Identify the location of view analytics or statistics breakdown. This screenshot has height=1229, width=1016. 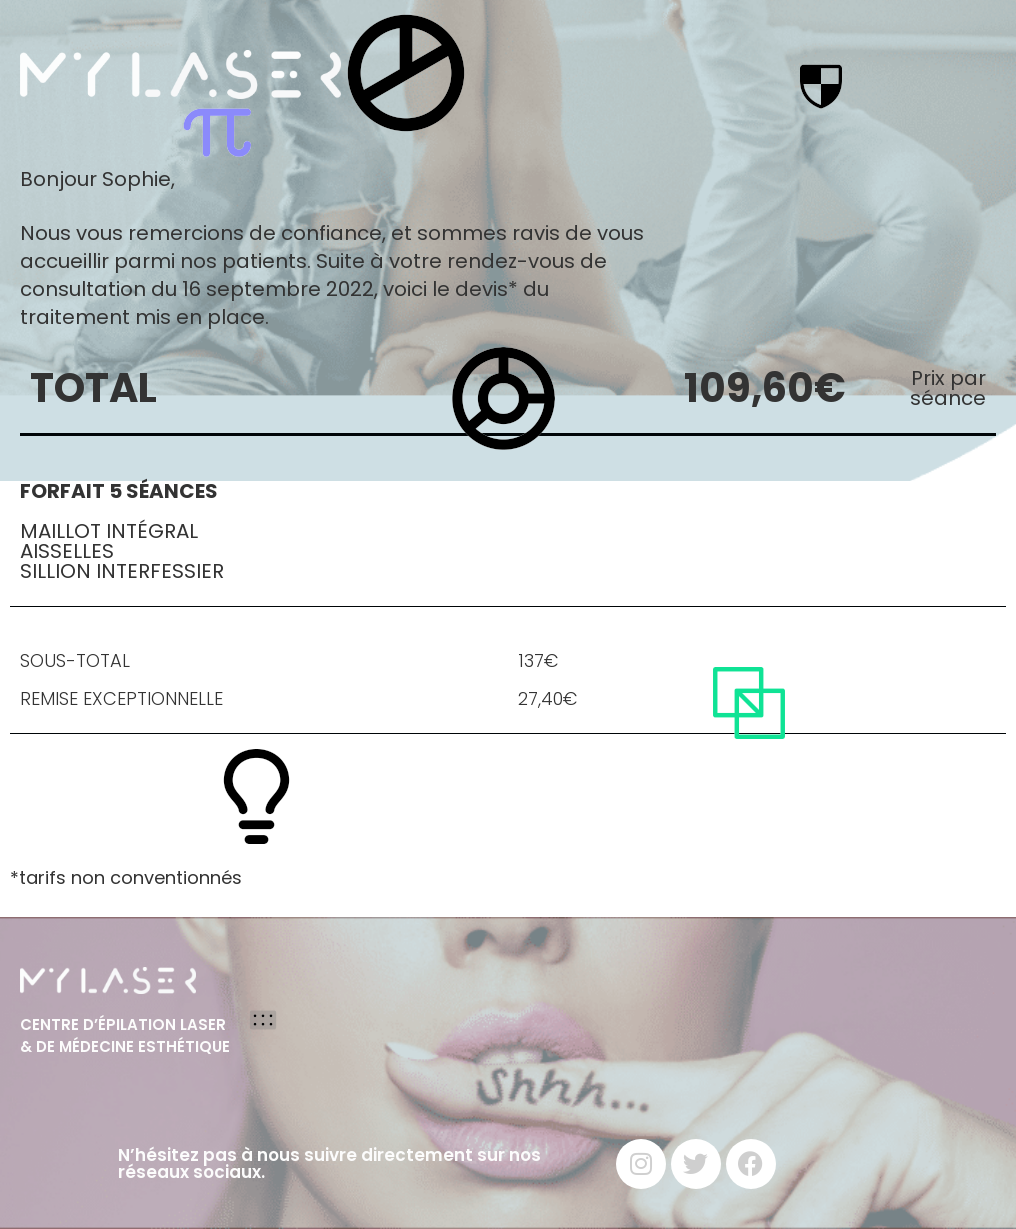
(406, 73).